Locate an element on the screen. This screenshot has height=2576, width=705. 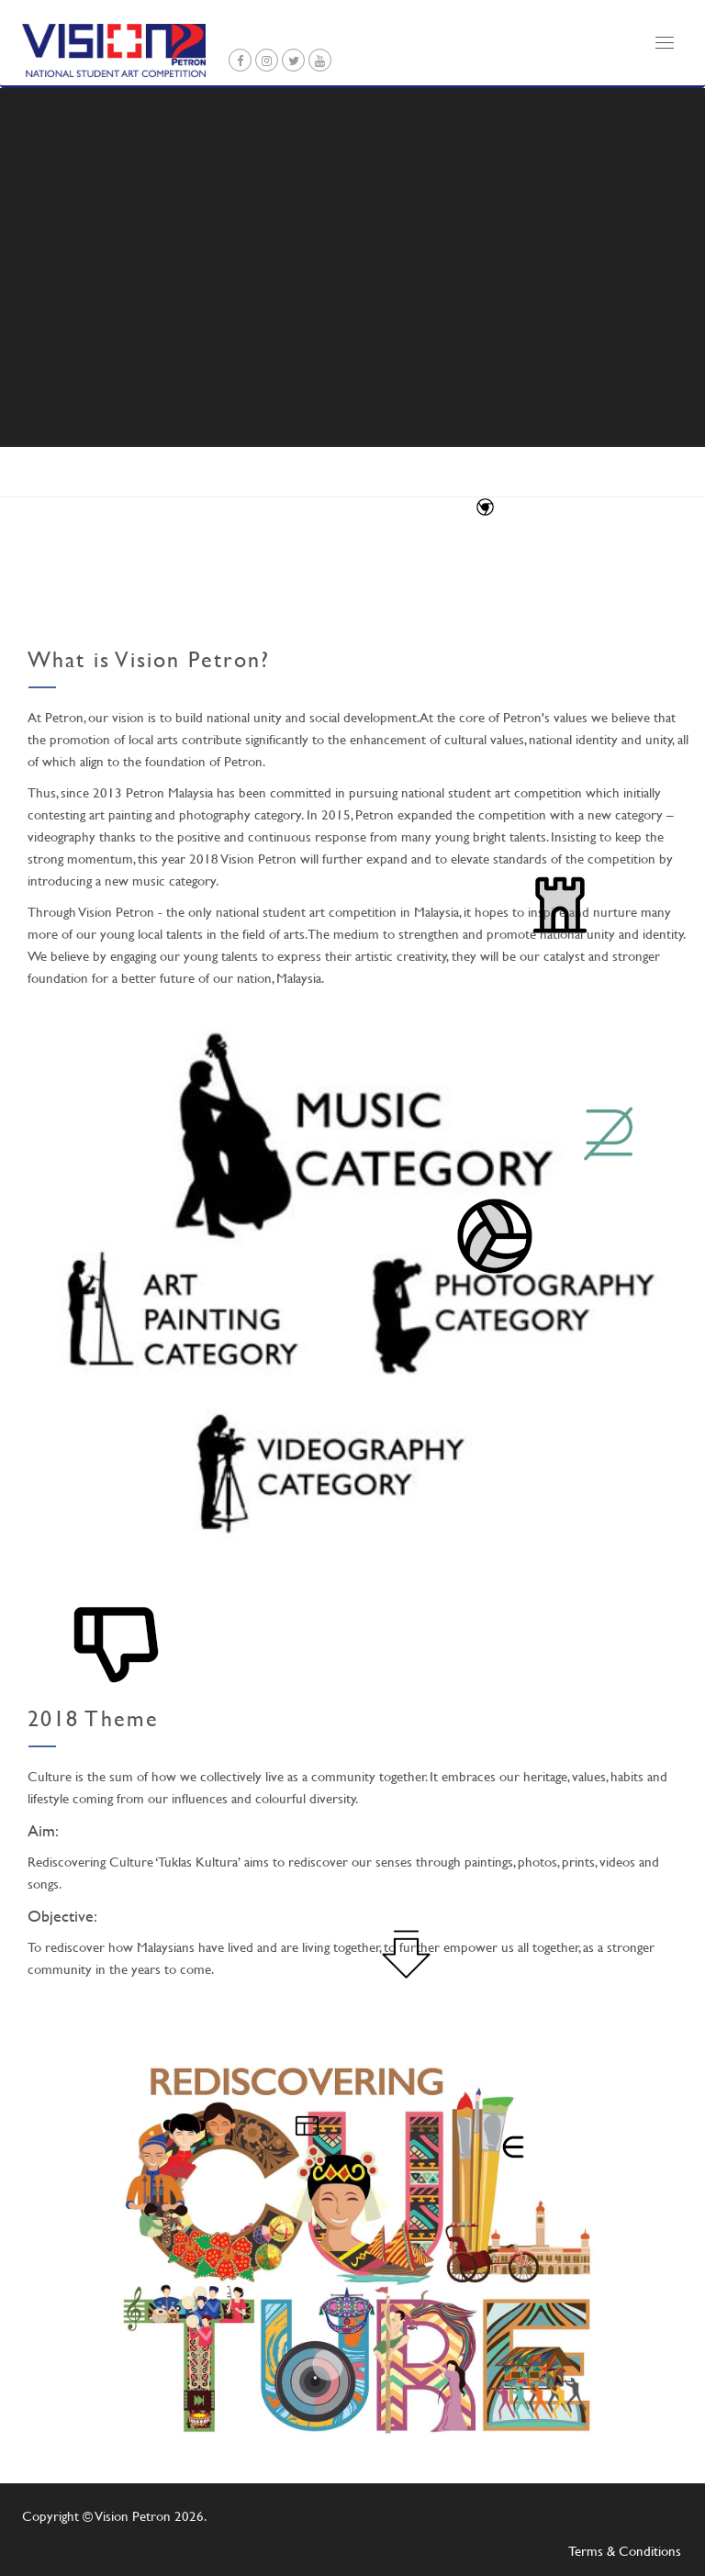
dislike or downvote content is located at coordinates (116, 1640).